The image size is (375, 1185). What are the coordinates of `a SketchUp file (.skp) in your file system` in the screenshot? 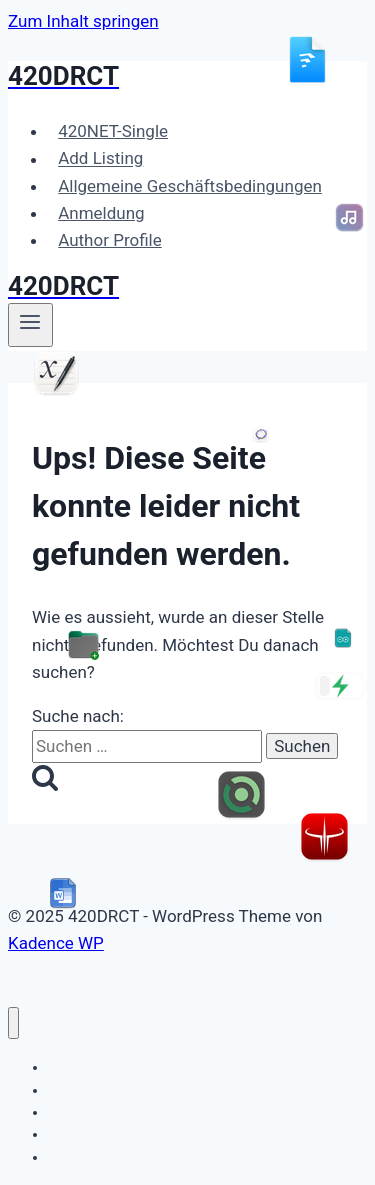 It's located at (307, 60).